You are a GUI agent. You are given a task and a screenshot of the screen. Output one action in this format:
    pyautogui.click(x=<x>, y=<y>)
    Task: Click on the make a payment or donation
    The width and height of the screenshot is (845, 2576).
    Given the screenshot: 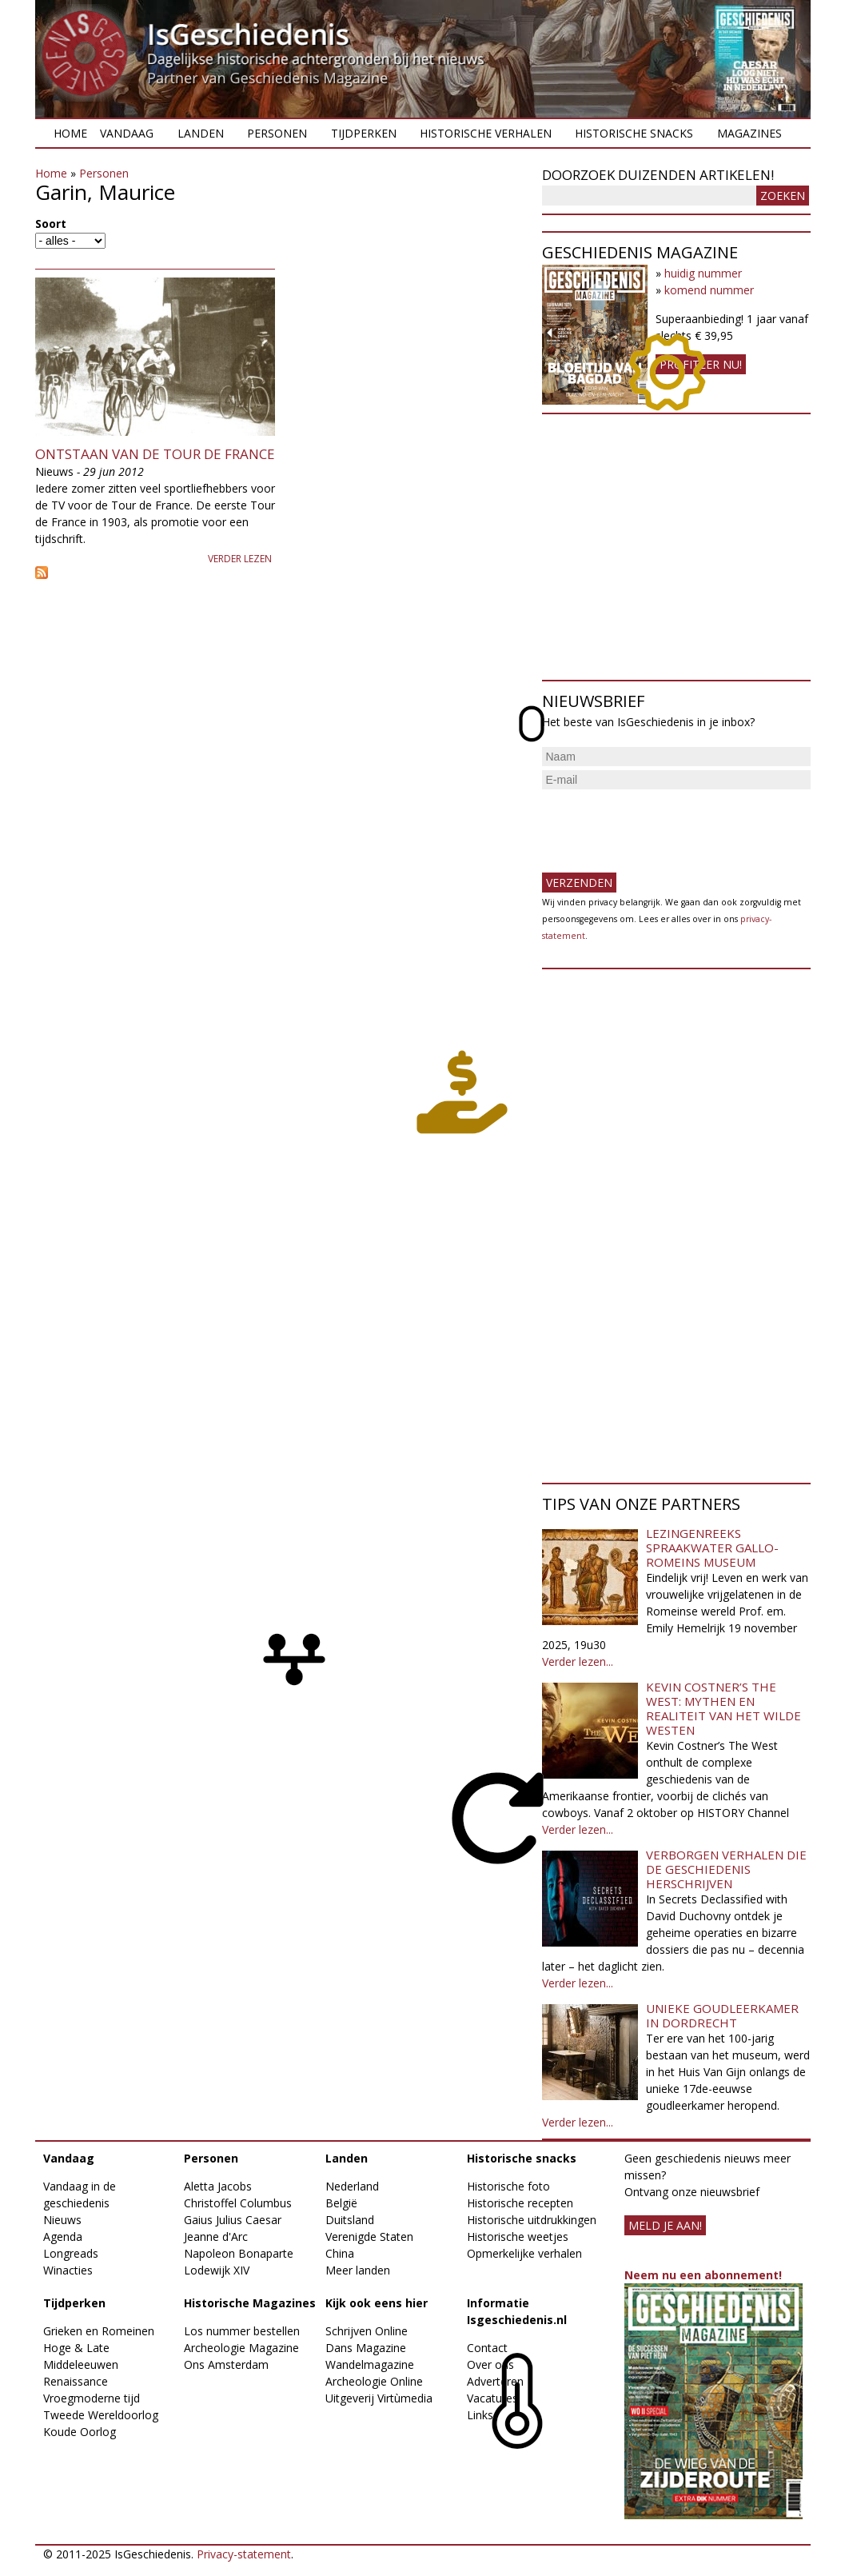 What is the action you would take?
    pyautogui.click(x=462, y=1093)
    